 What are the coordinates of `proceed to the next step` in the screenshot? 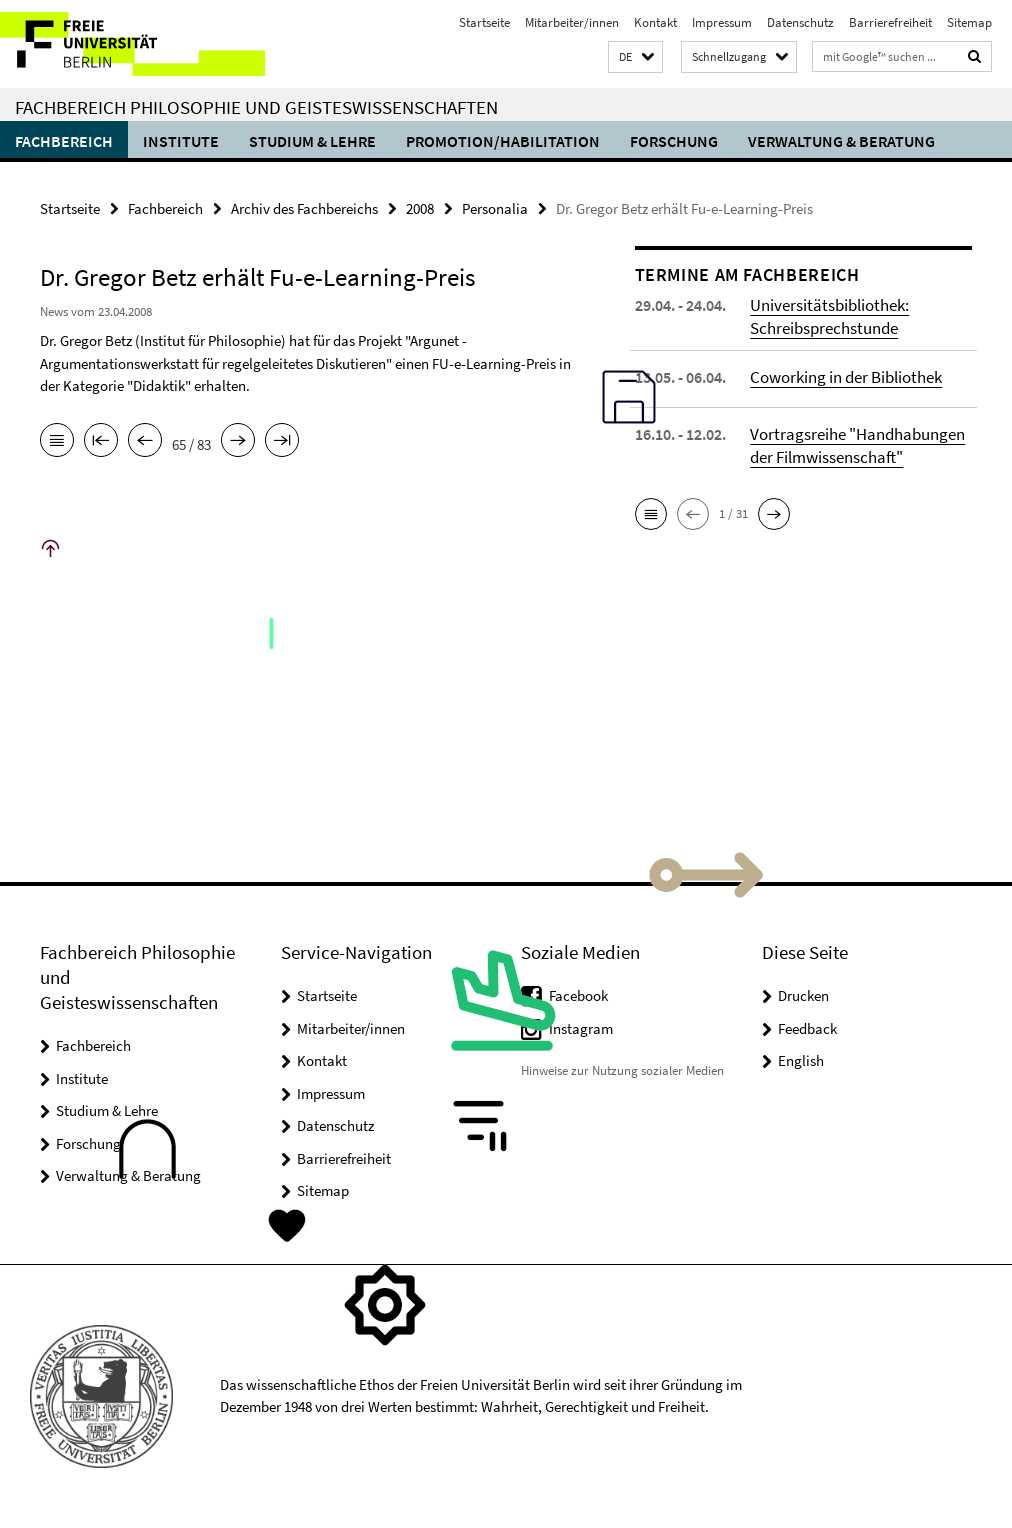 It's located at (706, 875).